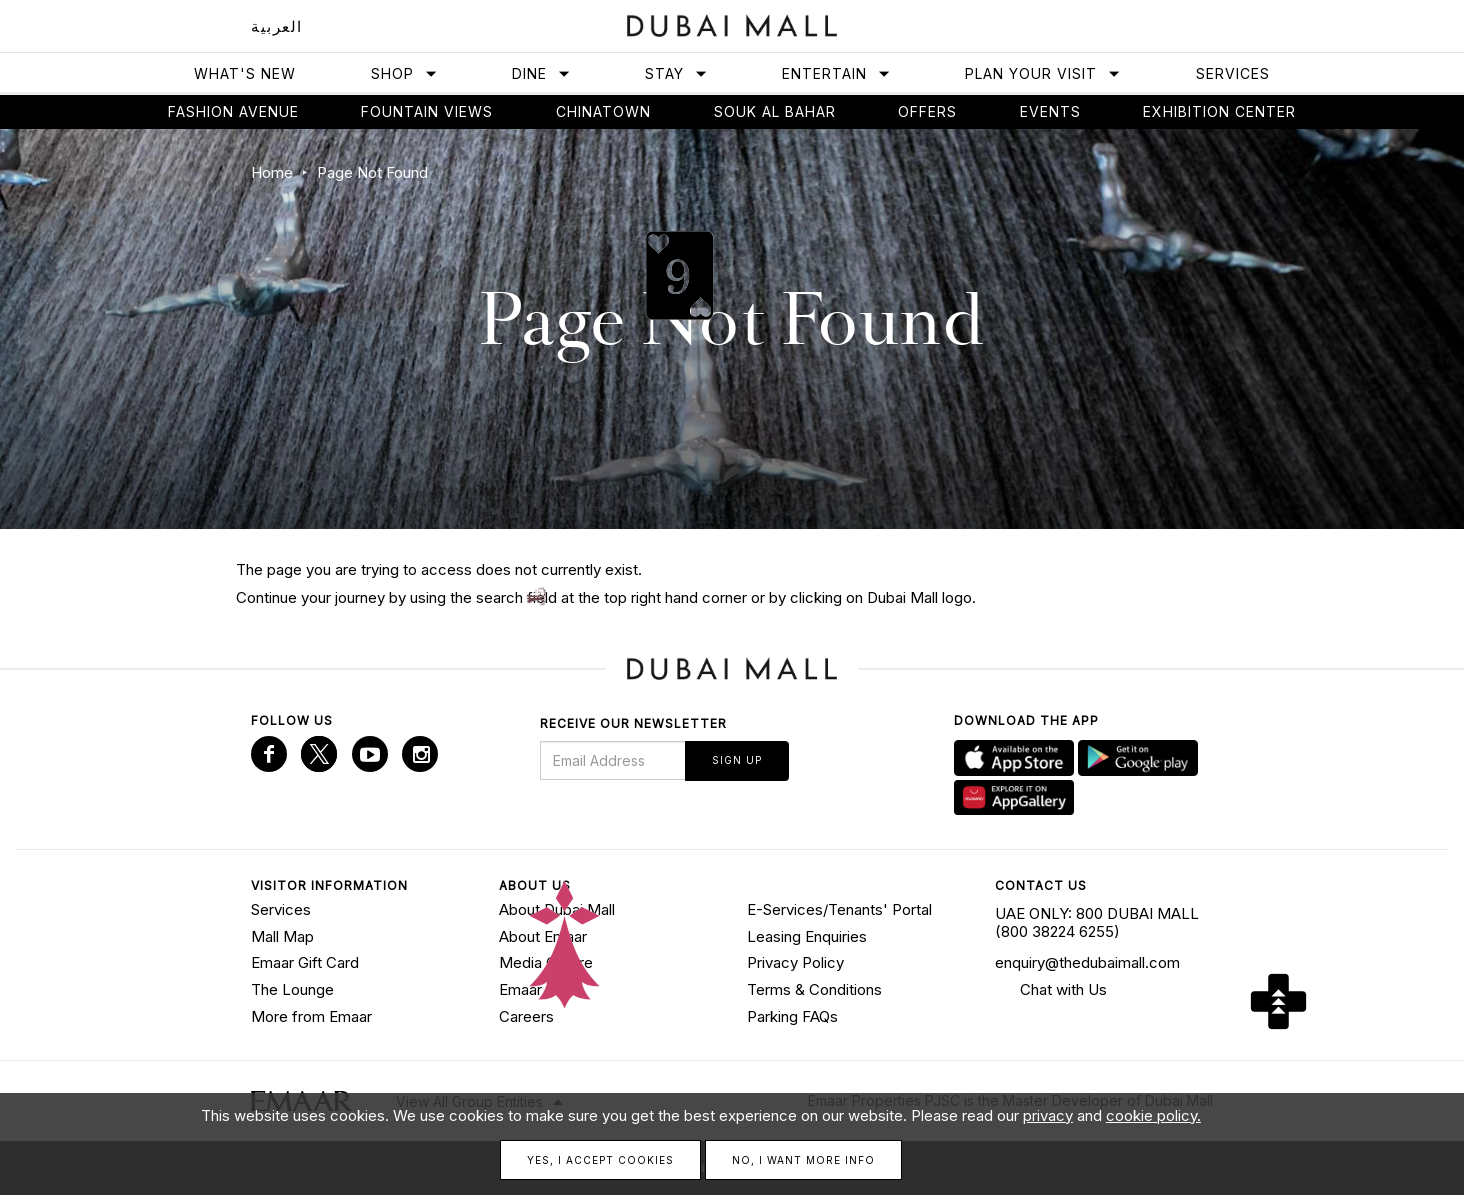 This screenshot has width=1464, height=1195. Describe the element at coordinates (1278, 1001) in the screenshot. I see `increase health or healing power-up` at that location.